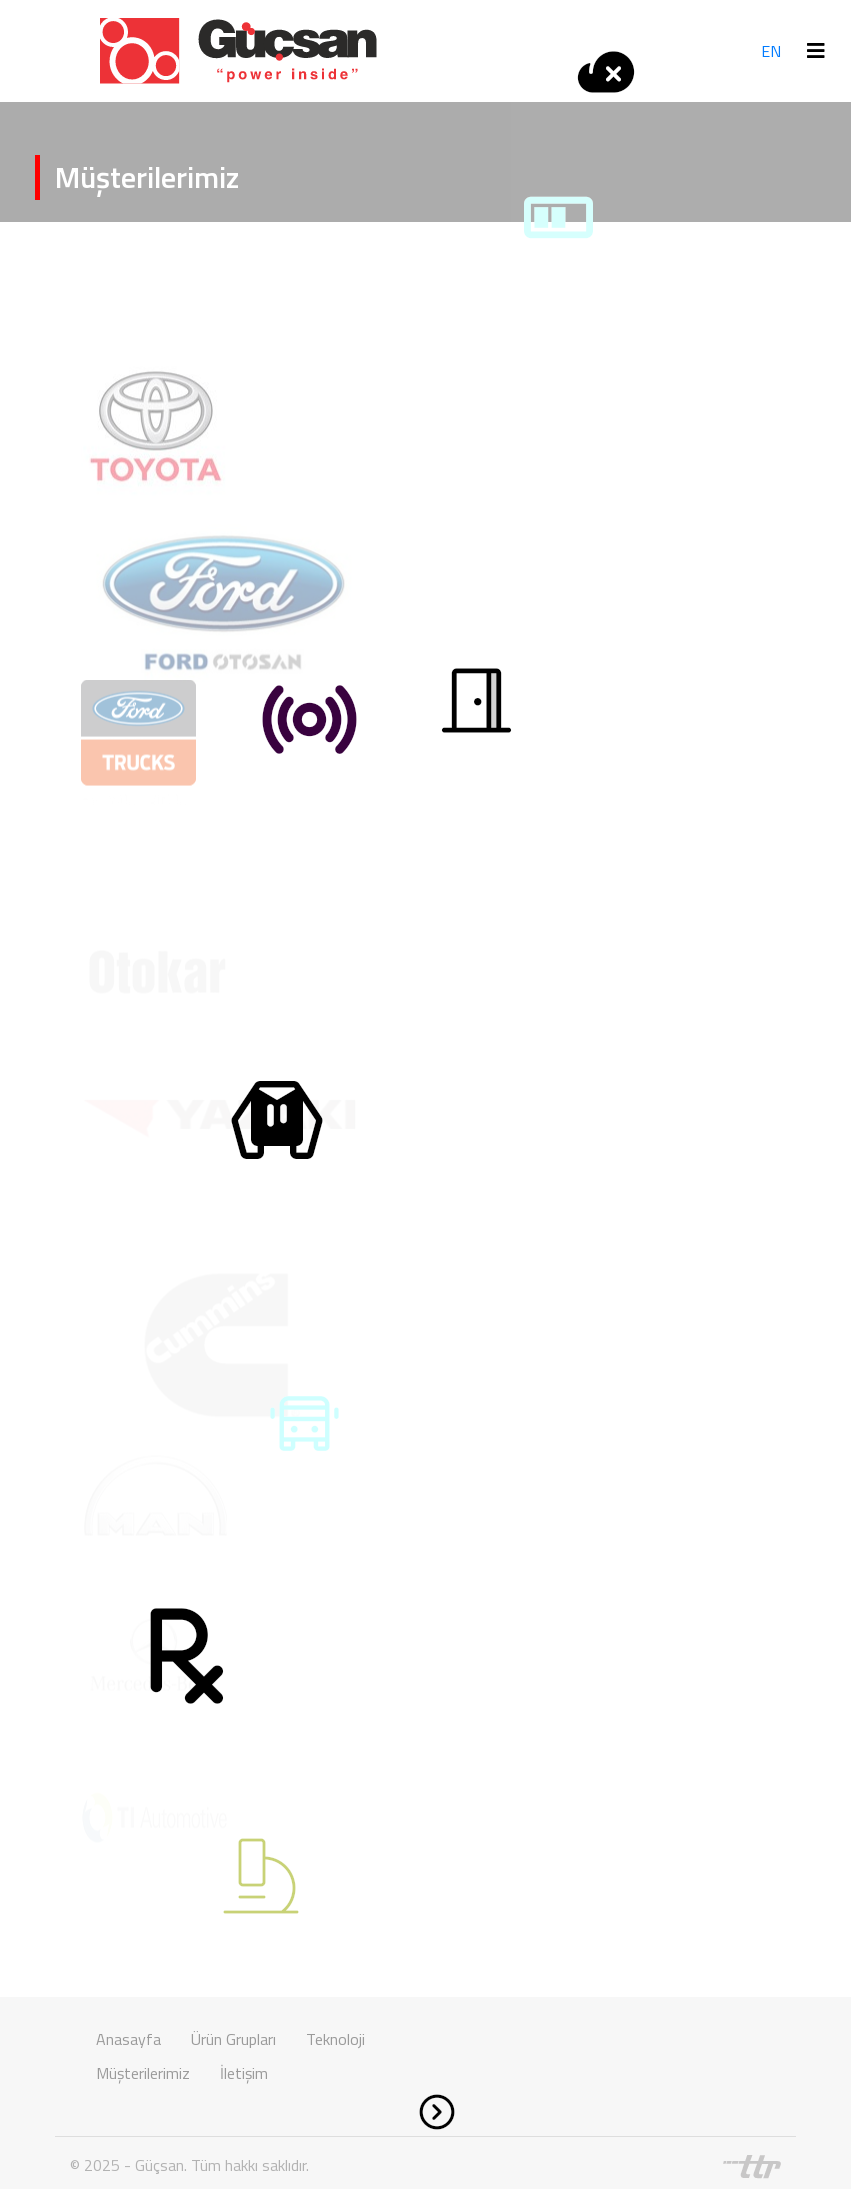 This screenshot has width=851, height=2189. I want to click on indicates battery at 50% charge, so click(558, 217).